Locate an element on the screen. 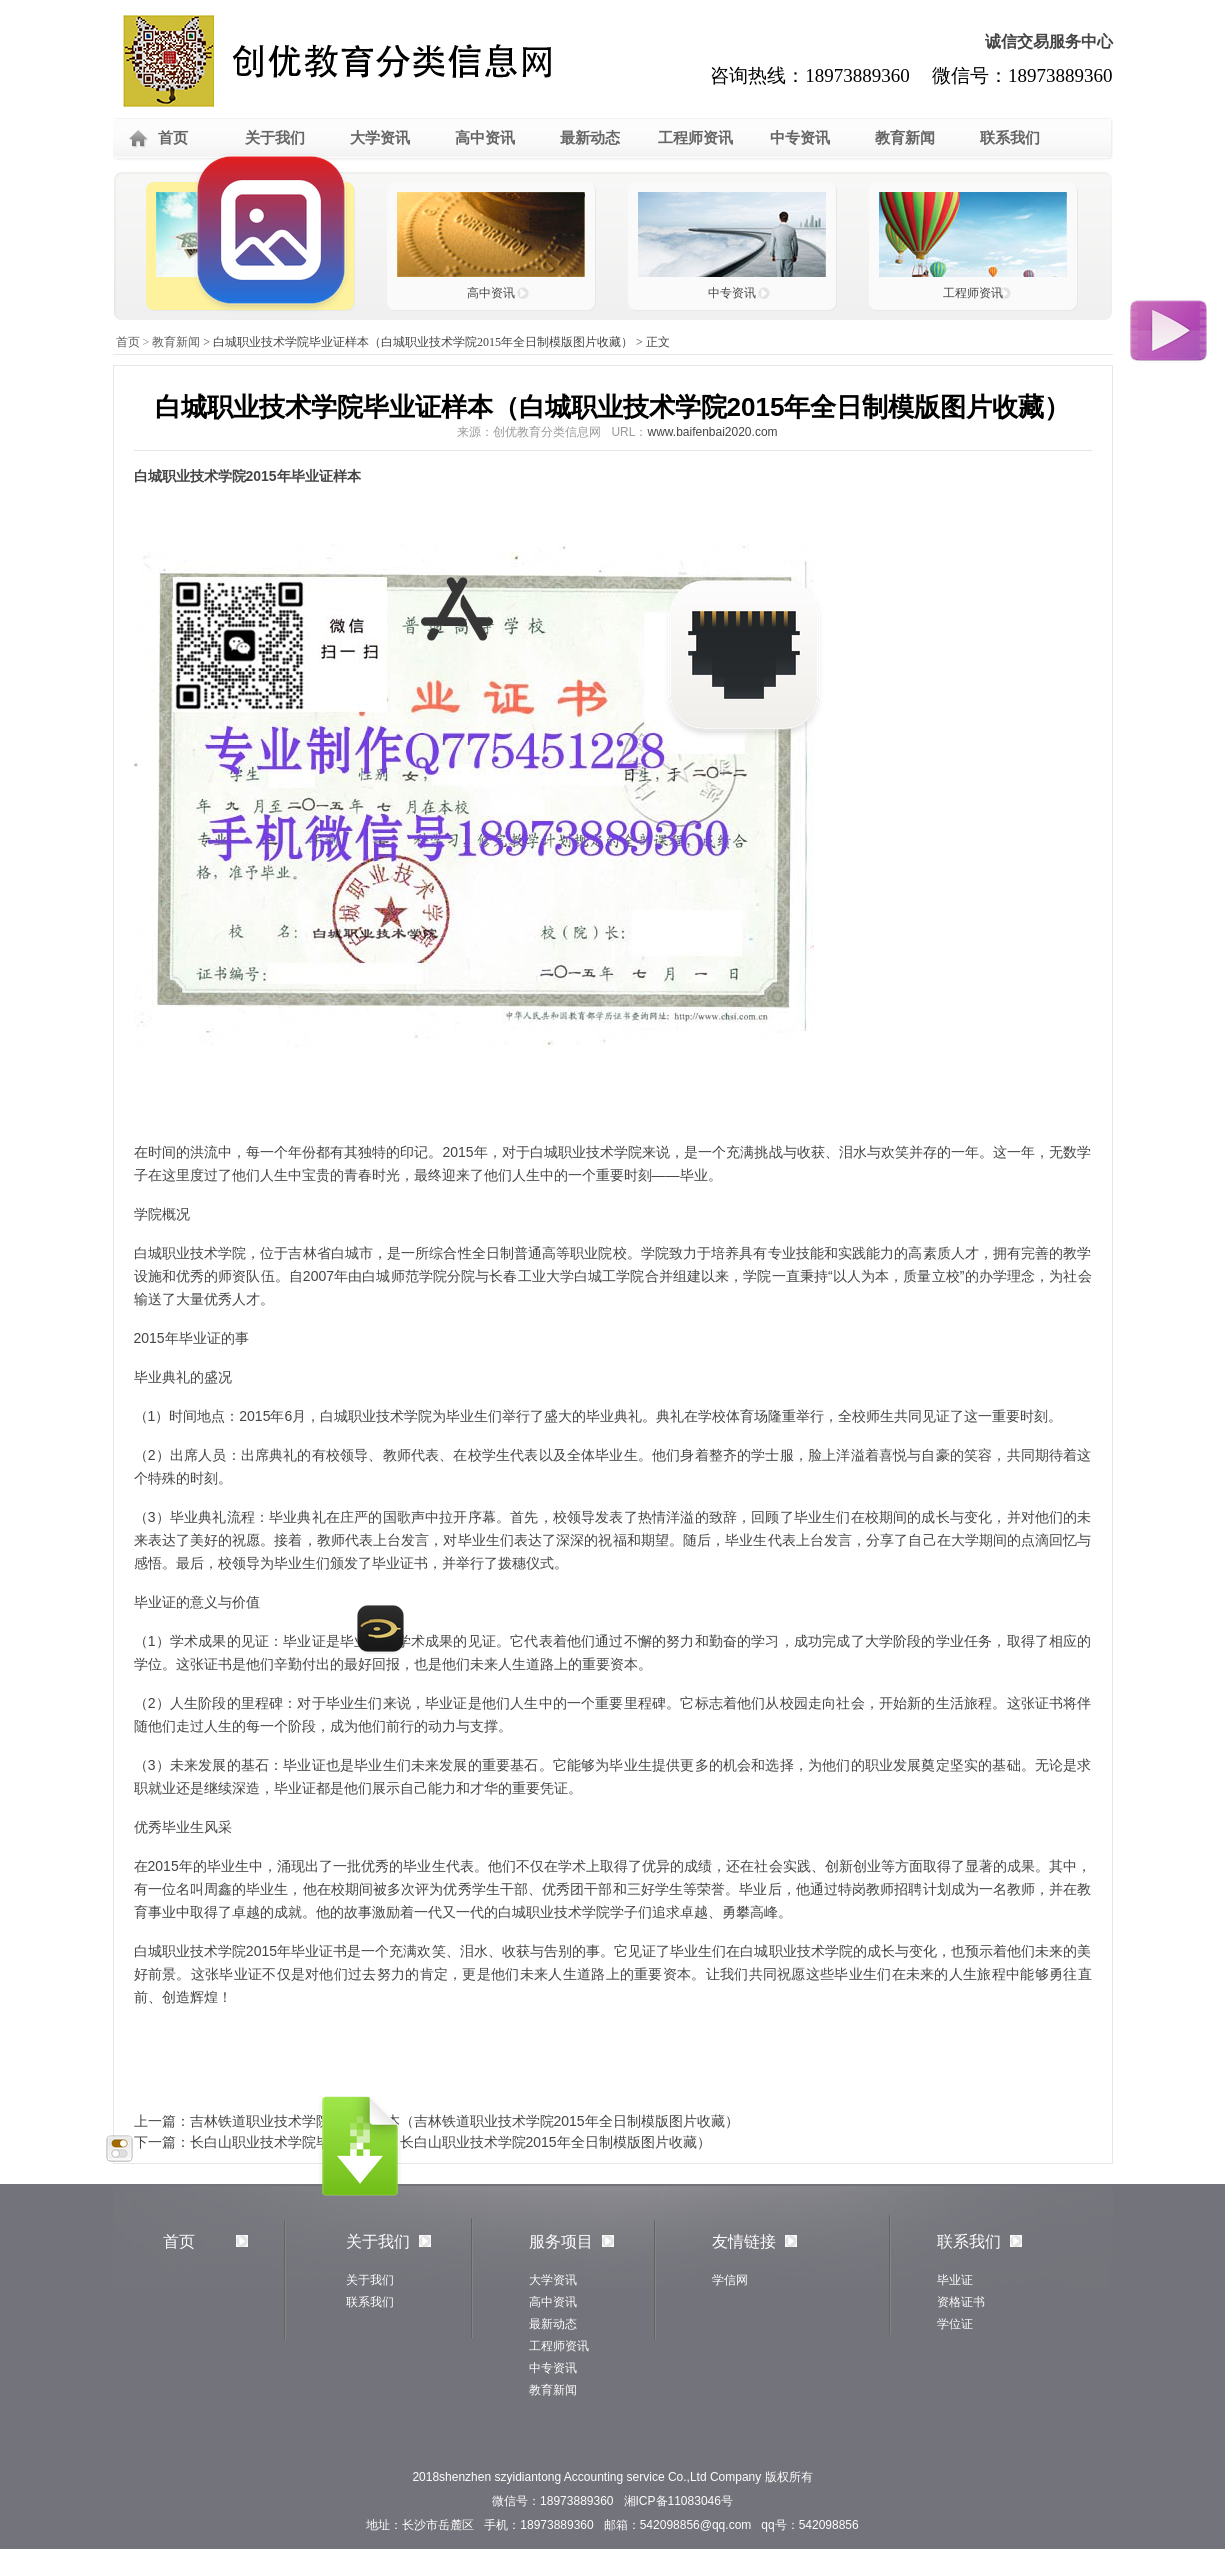 The height and width of the screenshot is (2549, 1225). open fotema photo gallery app is located at coordinates (271, 230).